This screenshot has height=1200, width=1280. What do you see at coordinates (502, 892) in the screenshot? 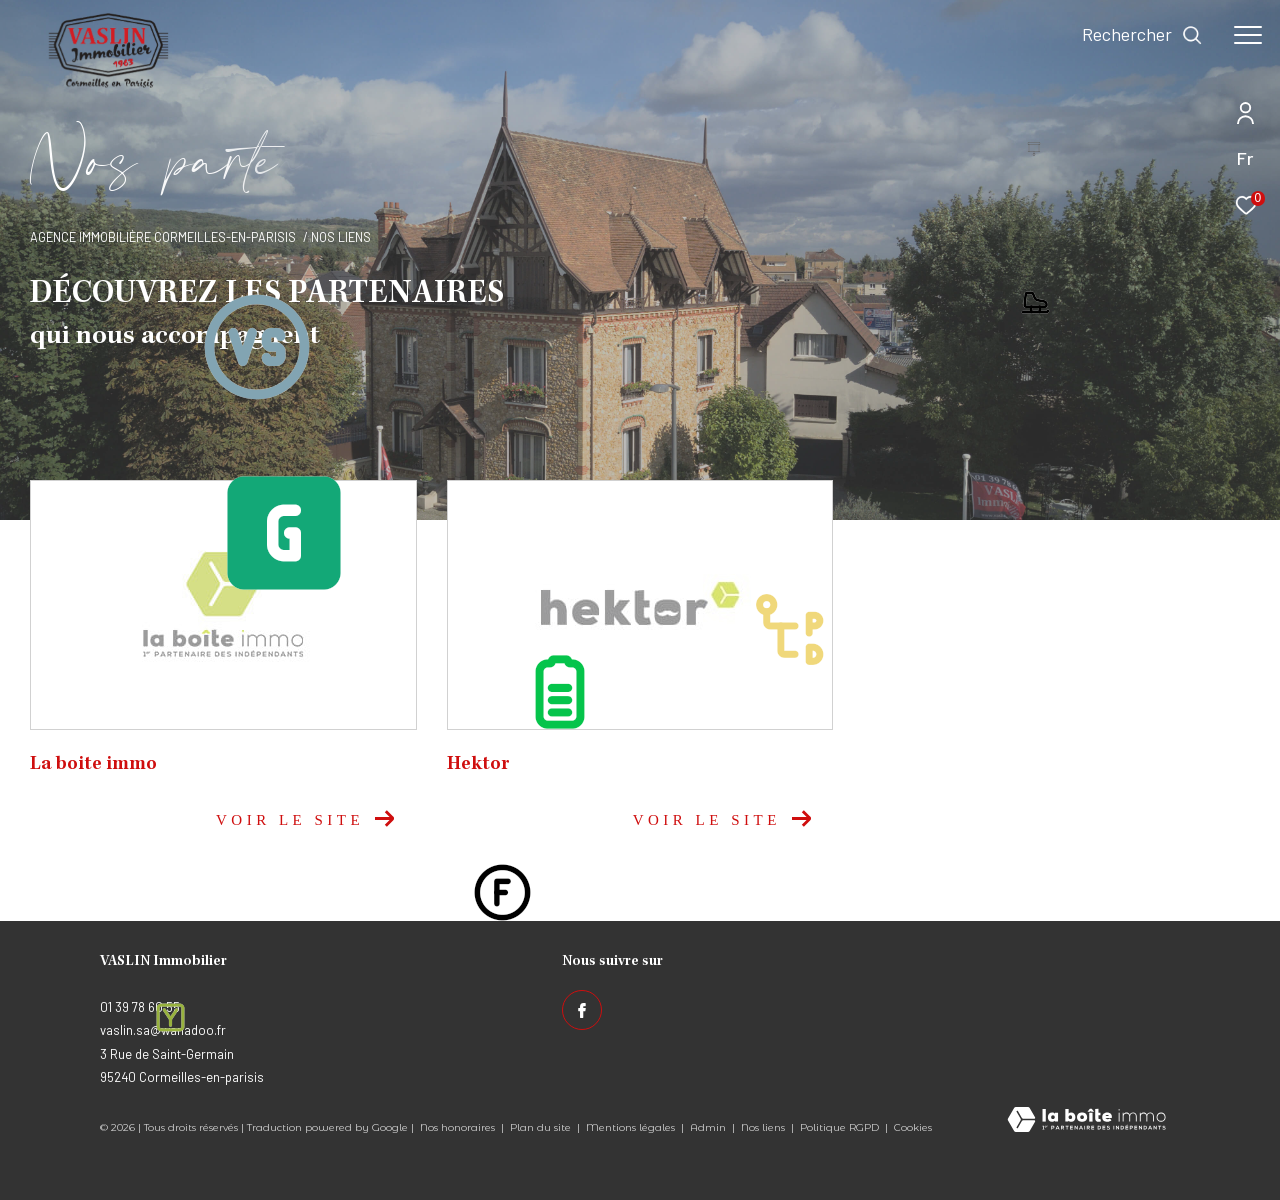
I see `tumble dry on low heat setting` at bounding box center [502, 892].